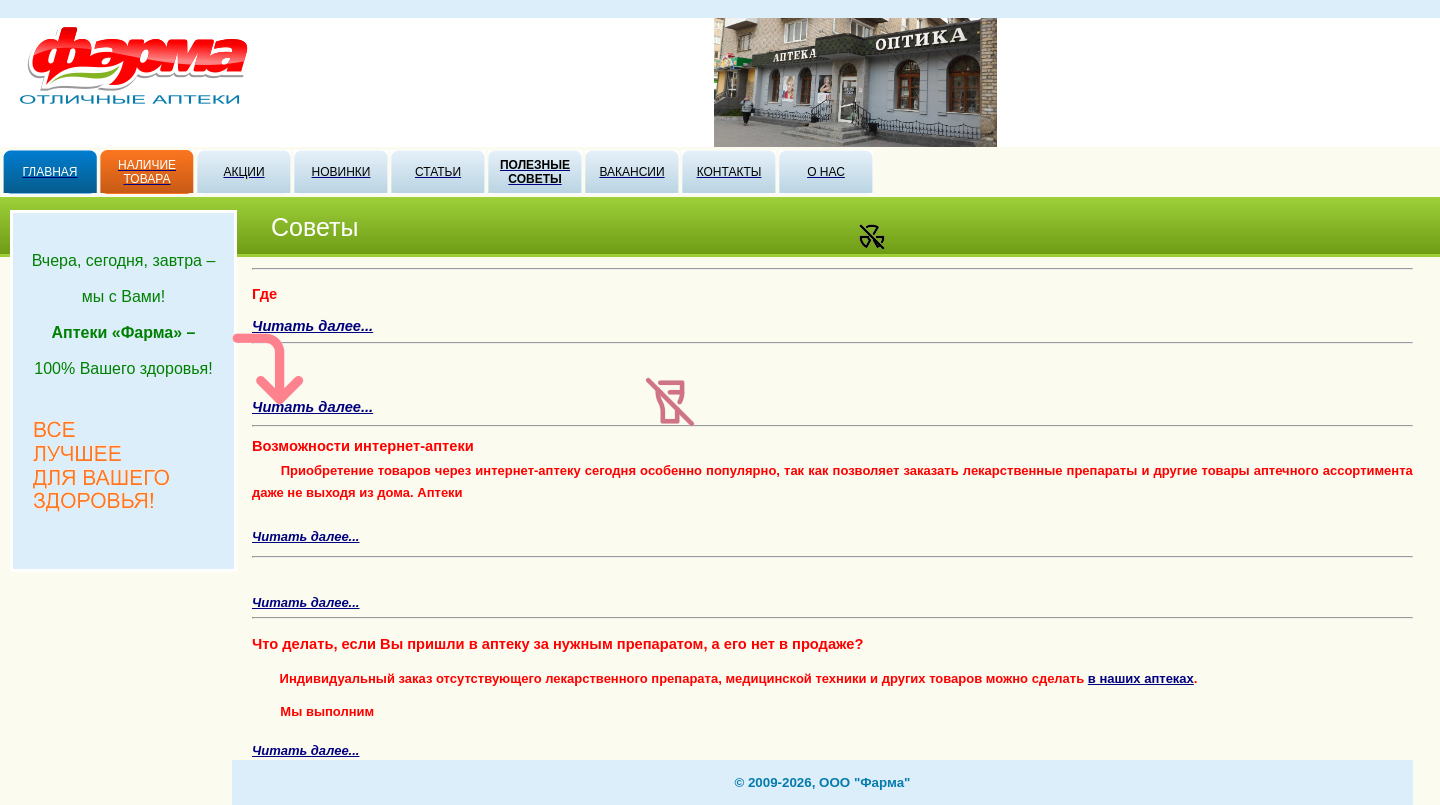 This screenshot has height=805, width=1440. Describe the element at coordinates (670, 402) in the screenshot. I see `no alcohol allowed` at that location.